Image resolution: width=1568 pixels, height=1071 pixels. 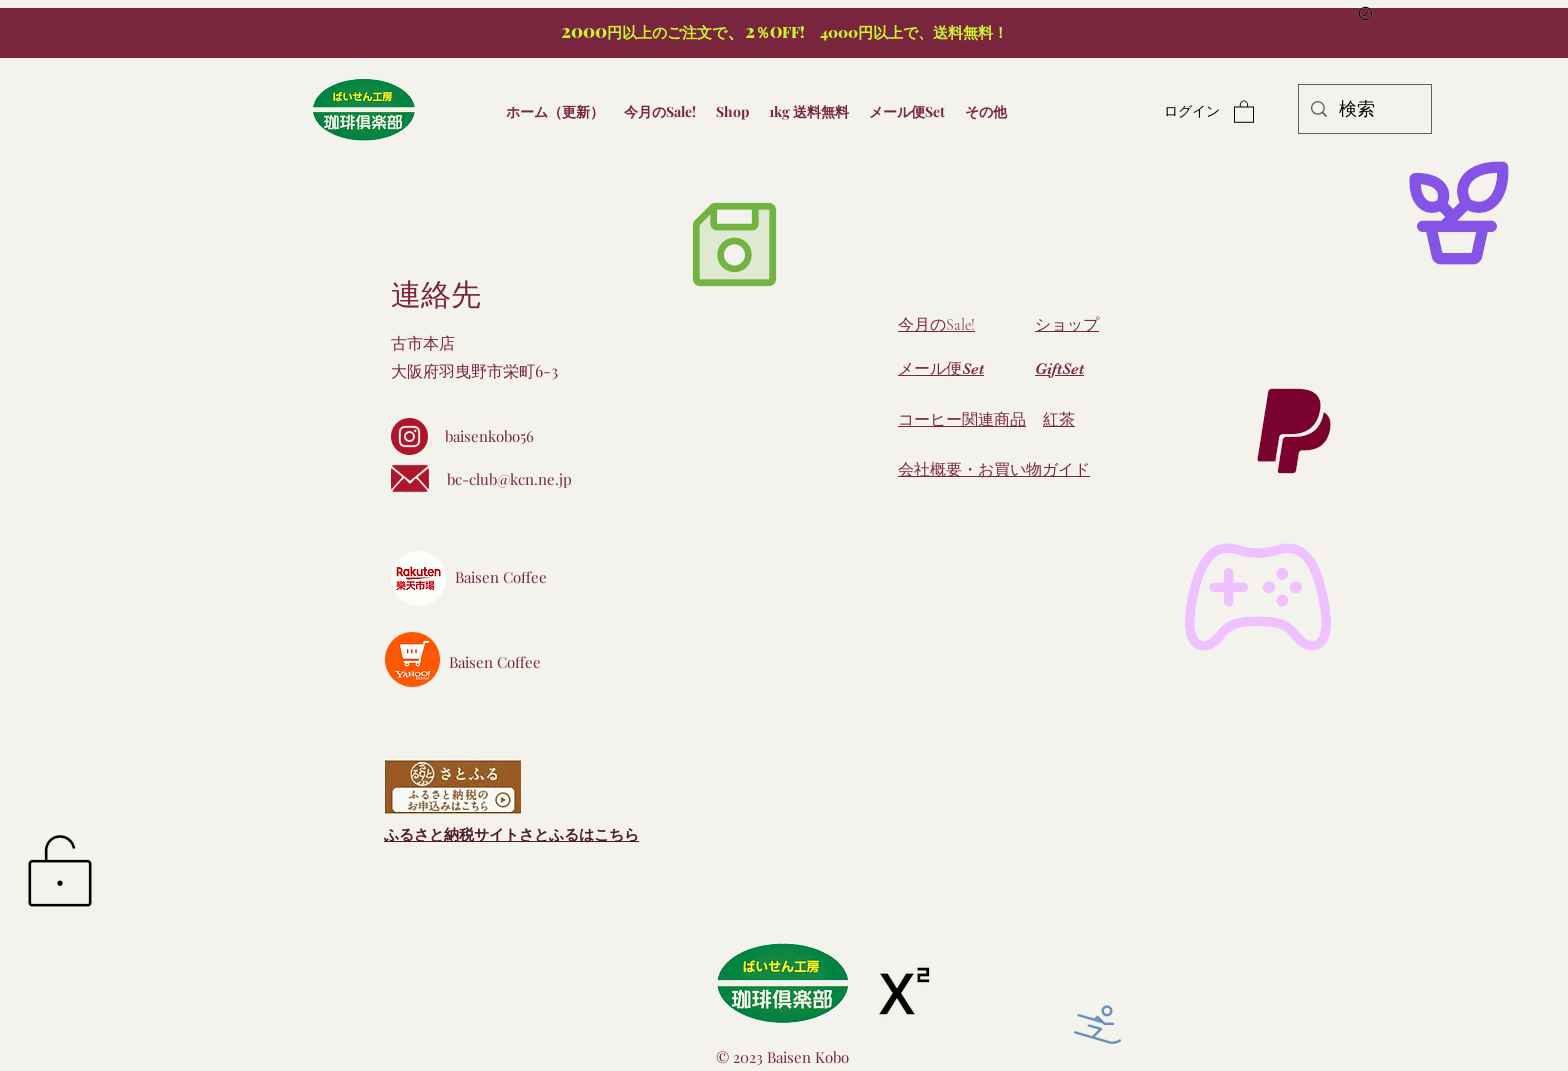 What do you see at coordinates (897, 991) in the screenshot?
I see `format selected text as superscript` at bounding box center [897, 991].